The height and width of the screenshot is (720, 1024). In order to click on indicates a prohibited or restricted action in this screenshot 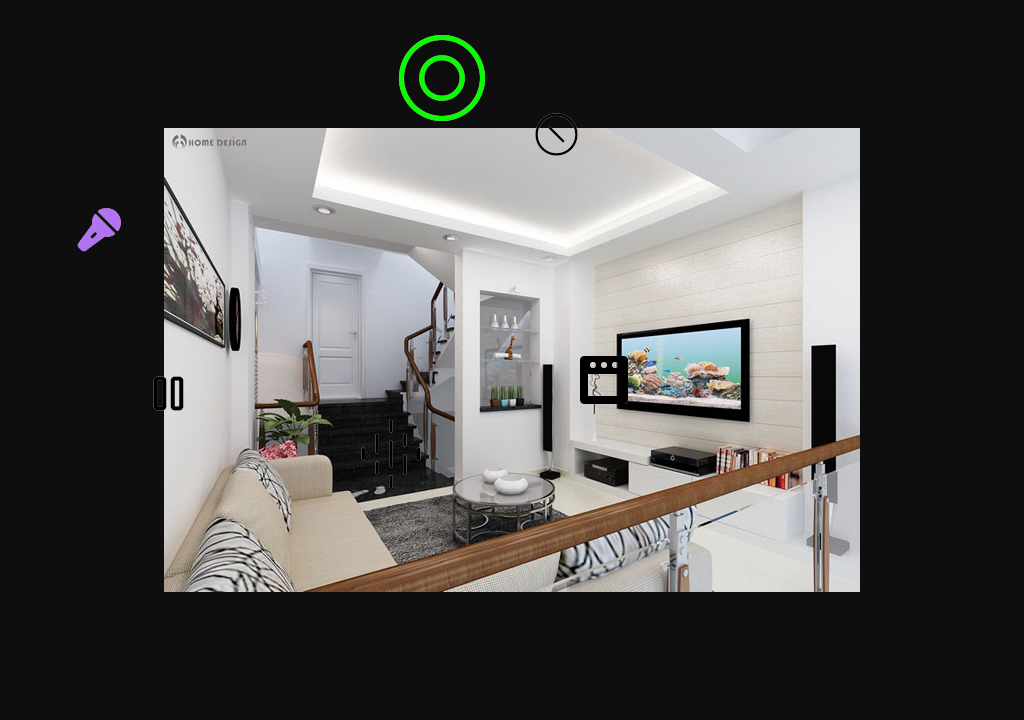, I will do `click(556, 134)`.